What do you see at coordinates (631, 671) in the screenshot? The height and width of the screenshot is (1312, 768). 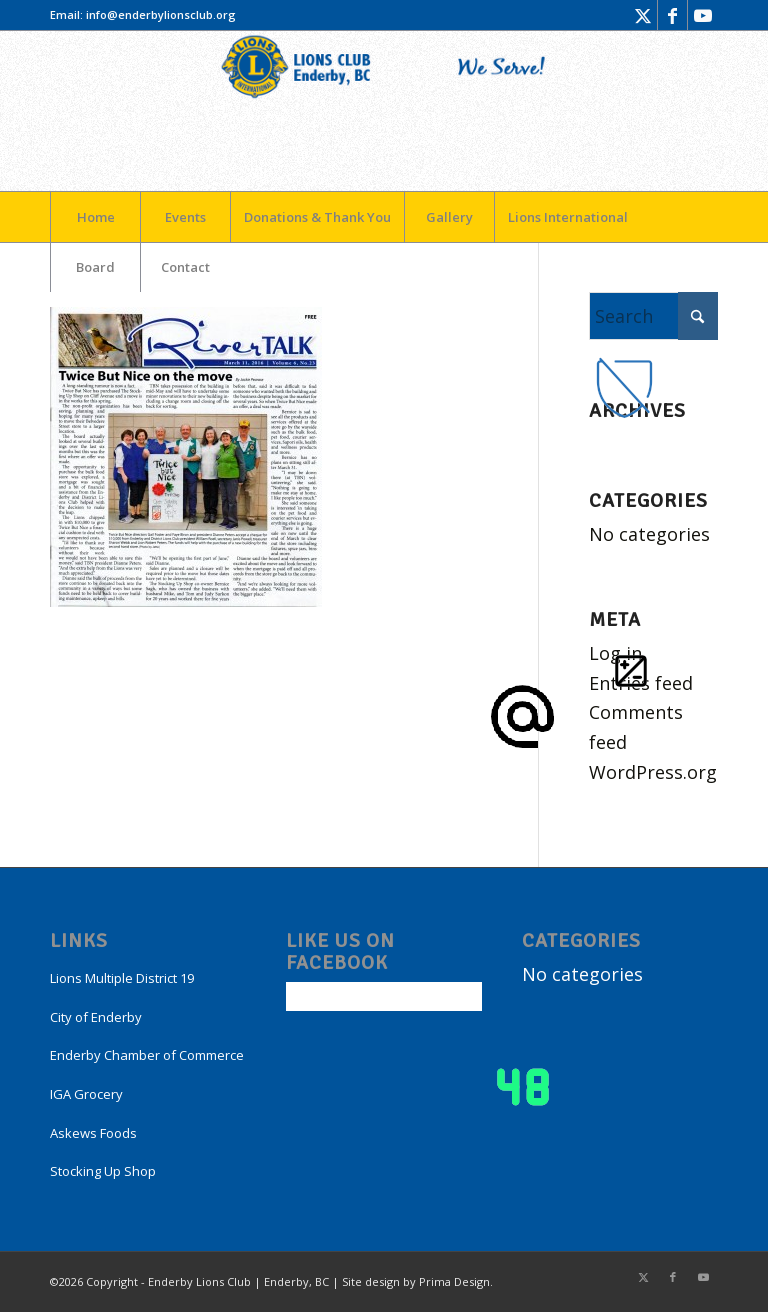 I see `adjust exposure settings for a photo` at bounding box center [631, 671].